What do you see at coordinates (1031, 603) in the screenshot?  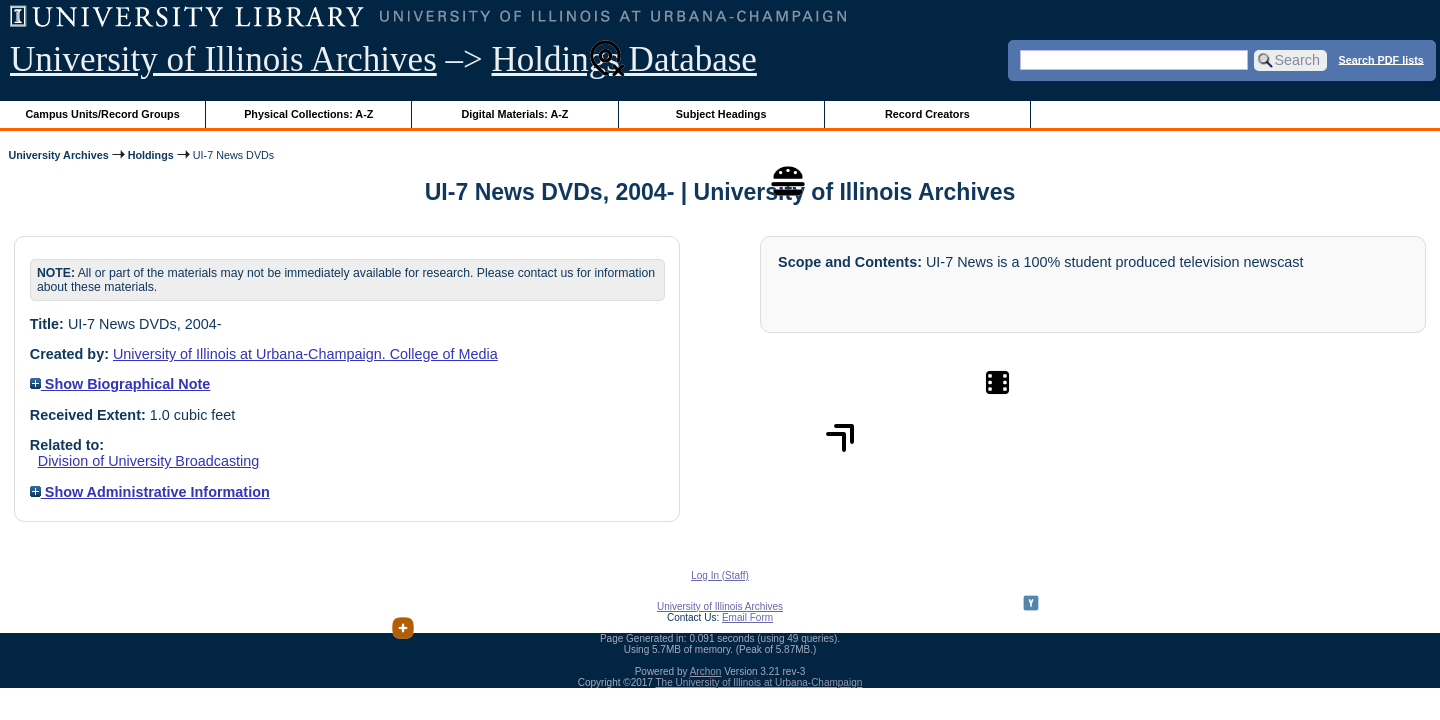 I see `represents the letter Y in a grid or keyboard interface` at bounding box center [1031, 603].